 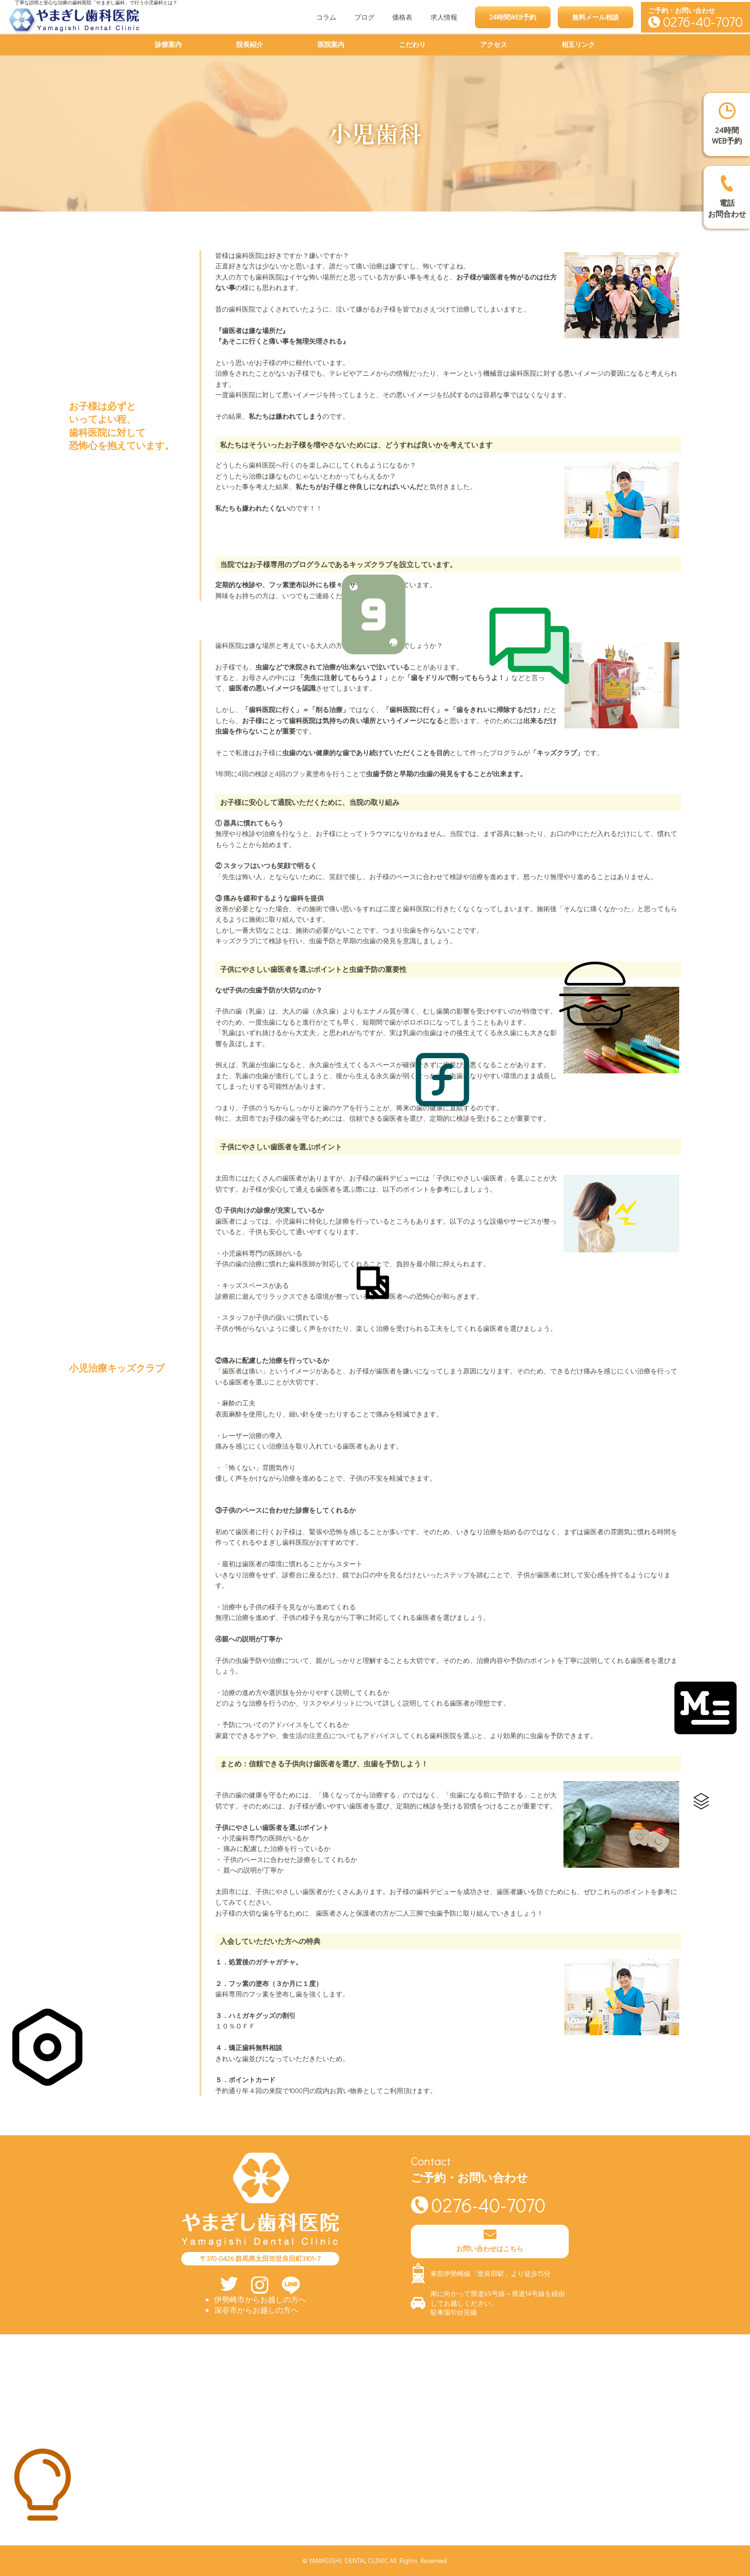 What do you see at coordinates (373, 1282) in the screenshot?
I see `remove selected layer or element` at bounding box center [373, 1282].